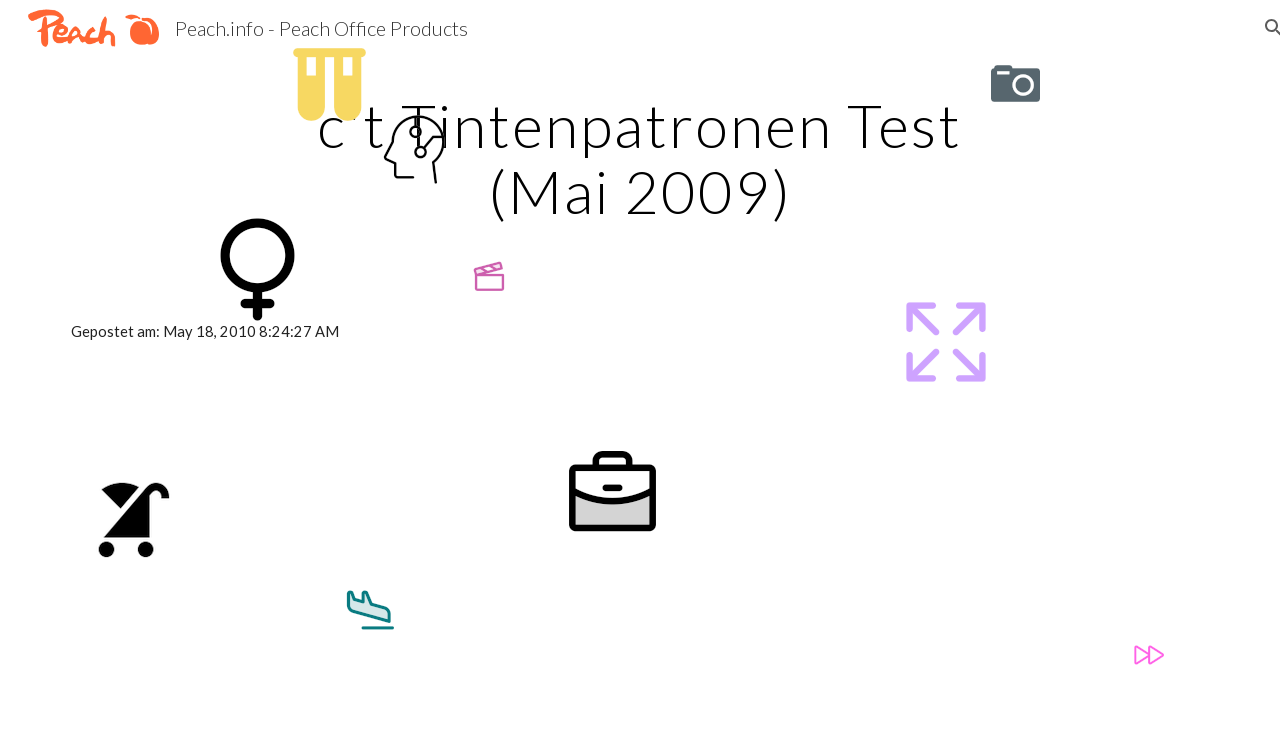  What do you see at coordinates (257, 269) in the screenshot?
I see `select female gender option` at bounding box center [257, 269].